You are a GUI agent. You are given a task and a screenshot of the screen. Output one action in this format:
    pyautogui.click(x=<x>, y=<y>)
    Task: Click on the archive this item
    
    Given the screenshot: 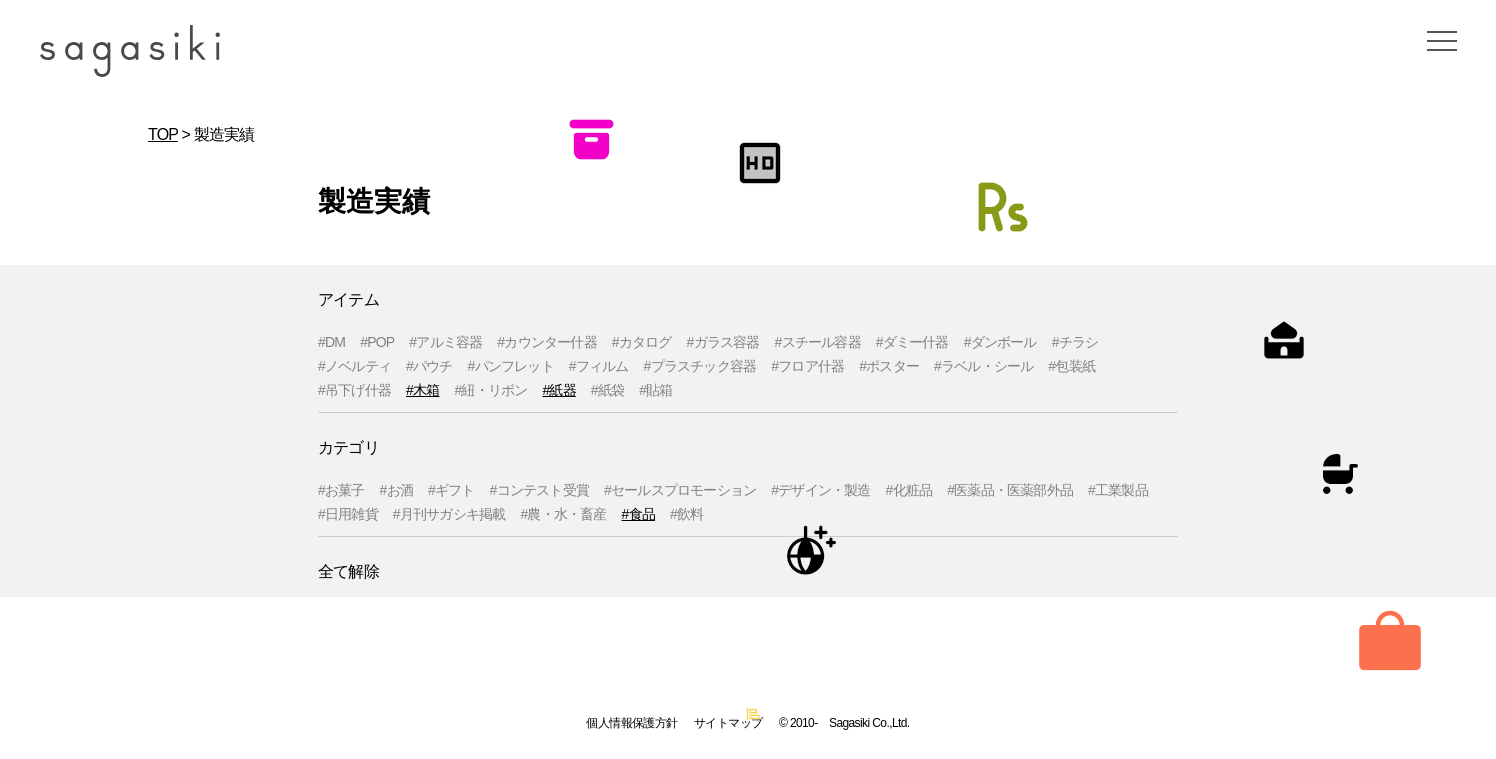 What is the action you would take?
    pyautogui.click(x=591, y=139)
    